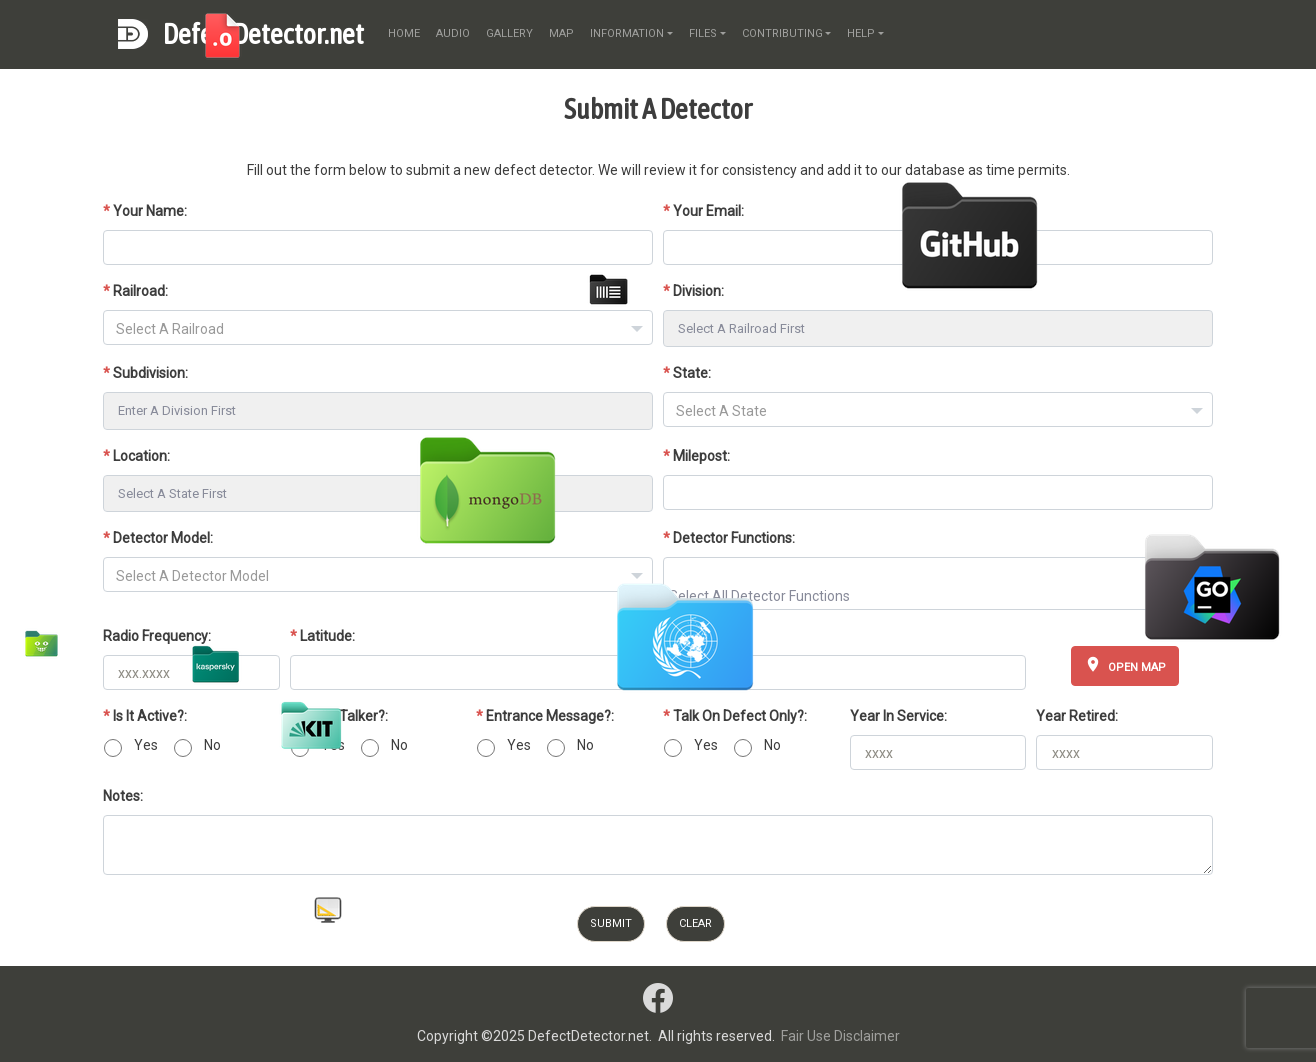 Image resolution: width=1316 pixels, height=1062 pixels. Describe the element at coordinates (222, 36) in the screenshot. I see `object file type indicator` at that location.